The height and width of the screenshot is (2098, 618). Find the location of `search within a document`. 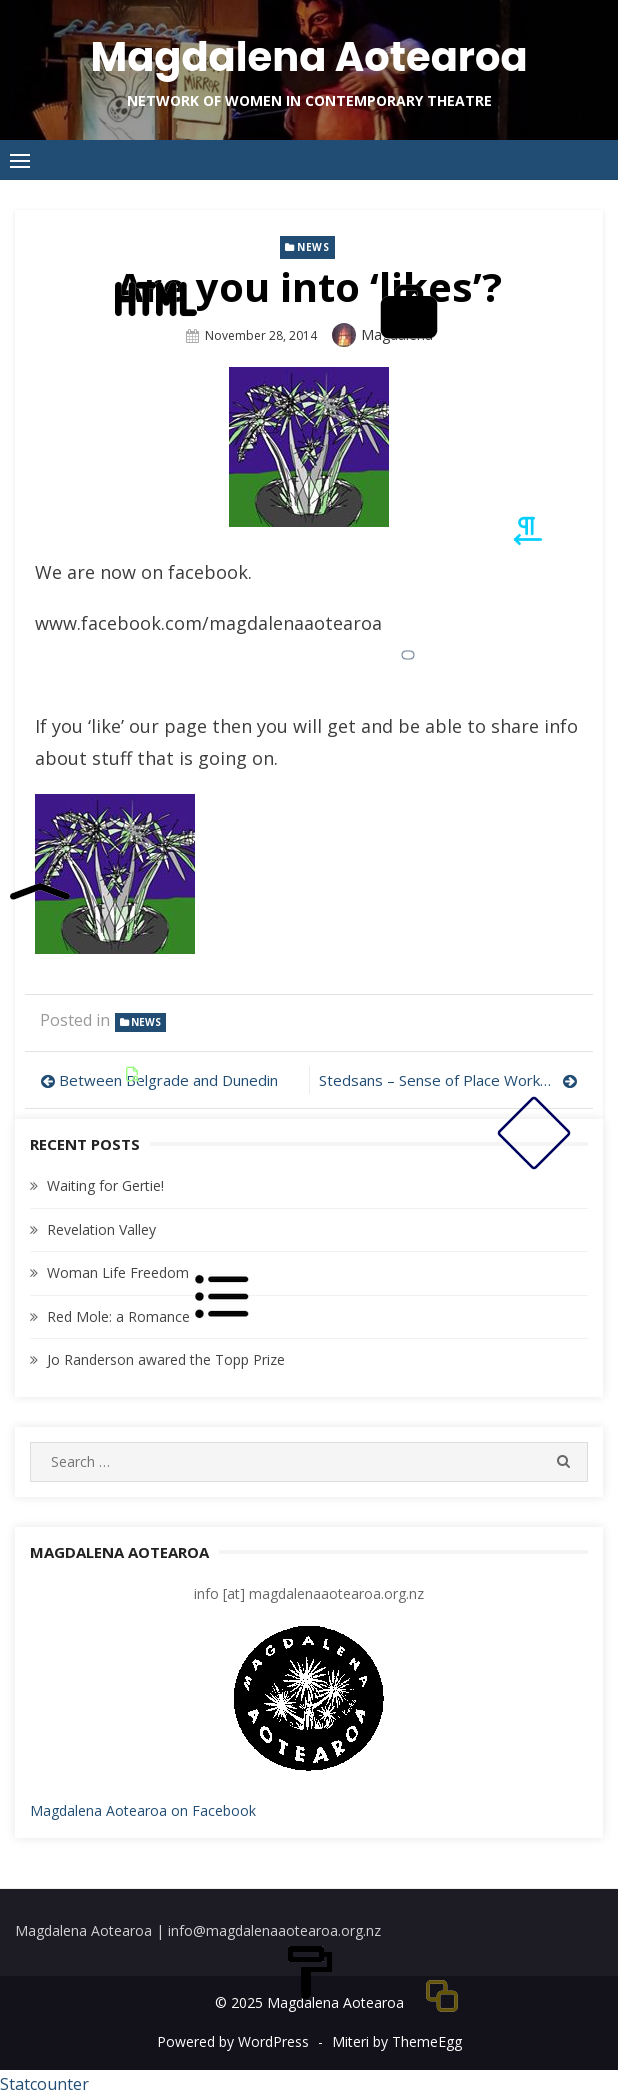

search within a document is located at coordinates (132, 1074).